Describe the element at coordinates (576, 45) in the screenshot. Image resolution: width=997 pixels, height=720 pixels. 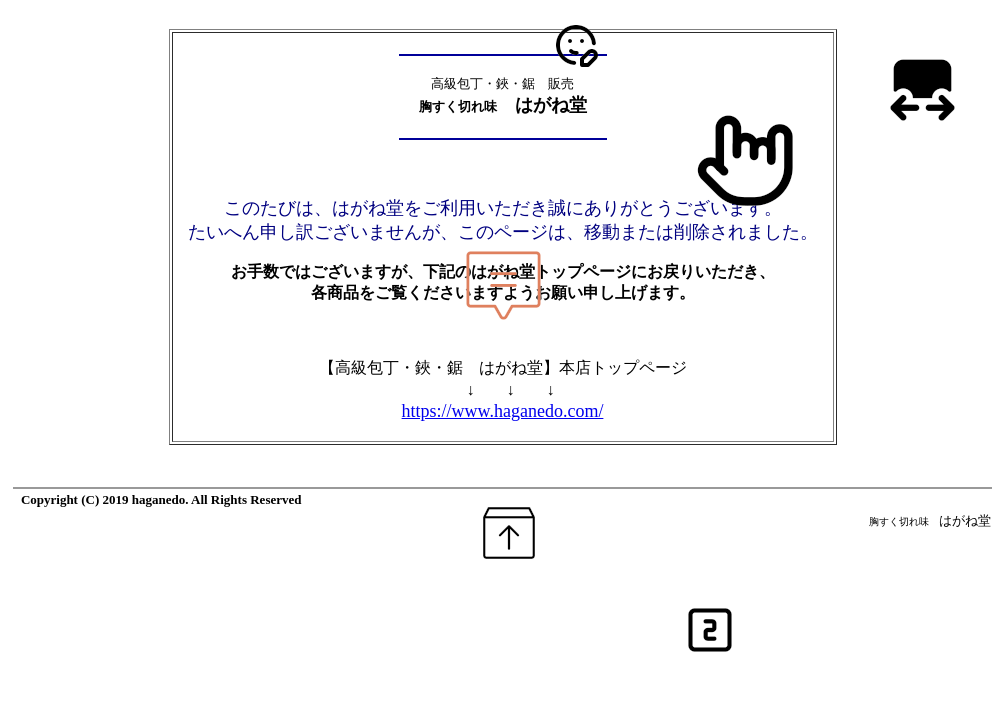
I see `edit your mood or status` at that location.